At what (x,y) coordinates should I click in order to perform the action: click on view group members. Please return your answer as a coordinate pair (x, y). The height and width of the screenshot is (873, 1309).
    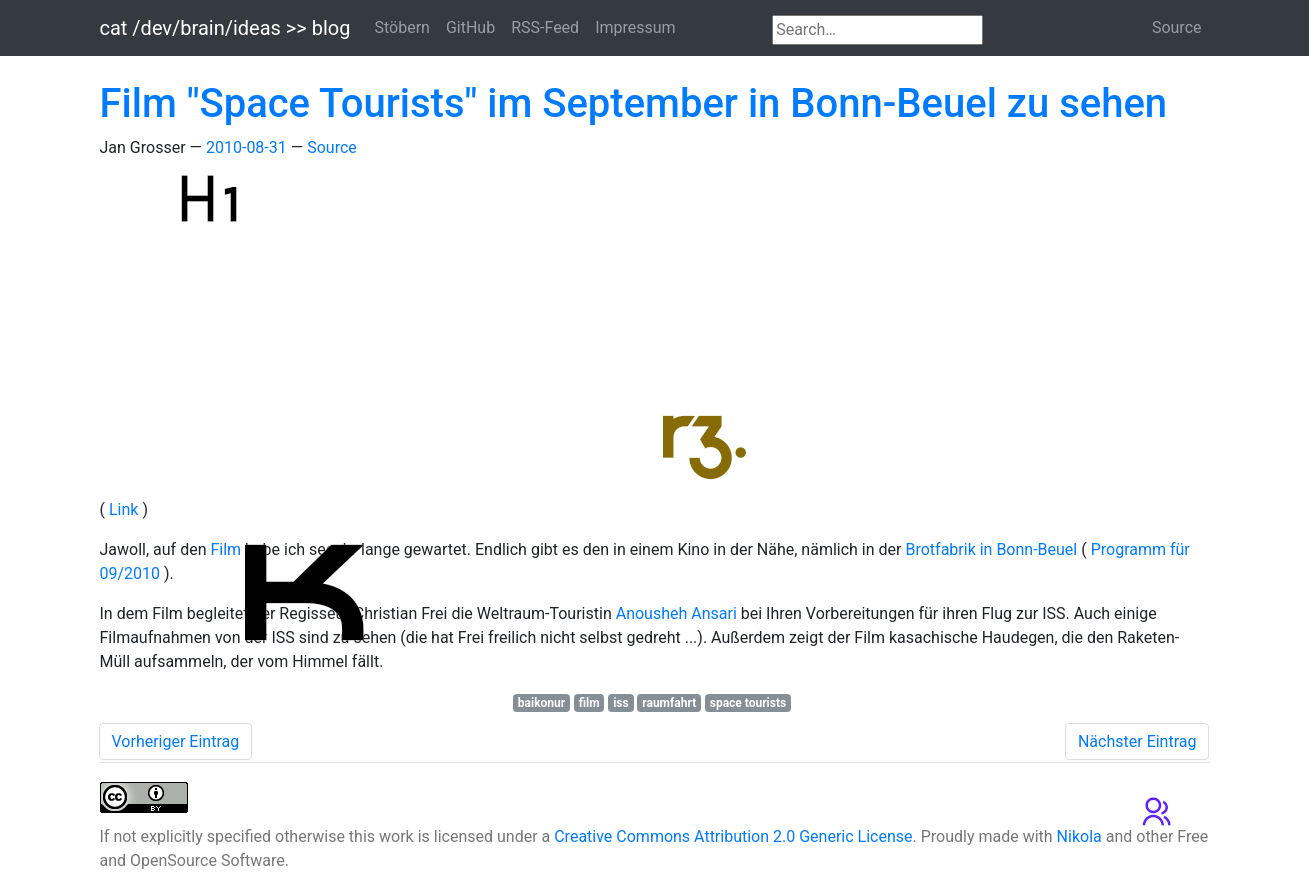
    Looking at the image, I should click on (1156, 812).